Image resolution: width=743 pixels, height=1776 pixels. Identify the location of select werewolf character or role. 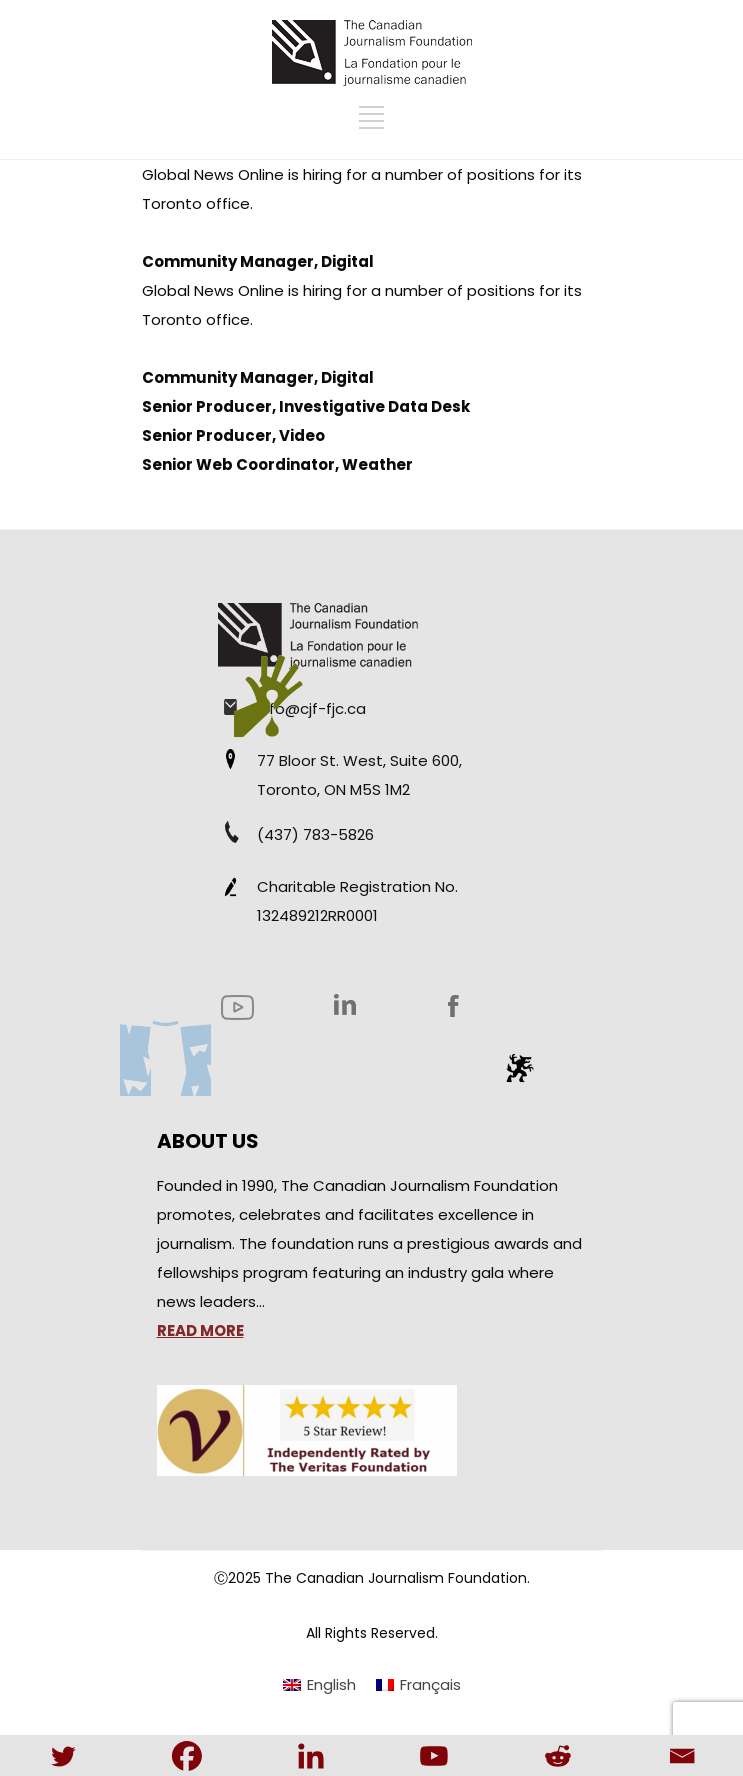
(520, 1068).